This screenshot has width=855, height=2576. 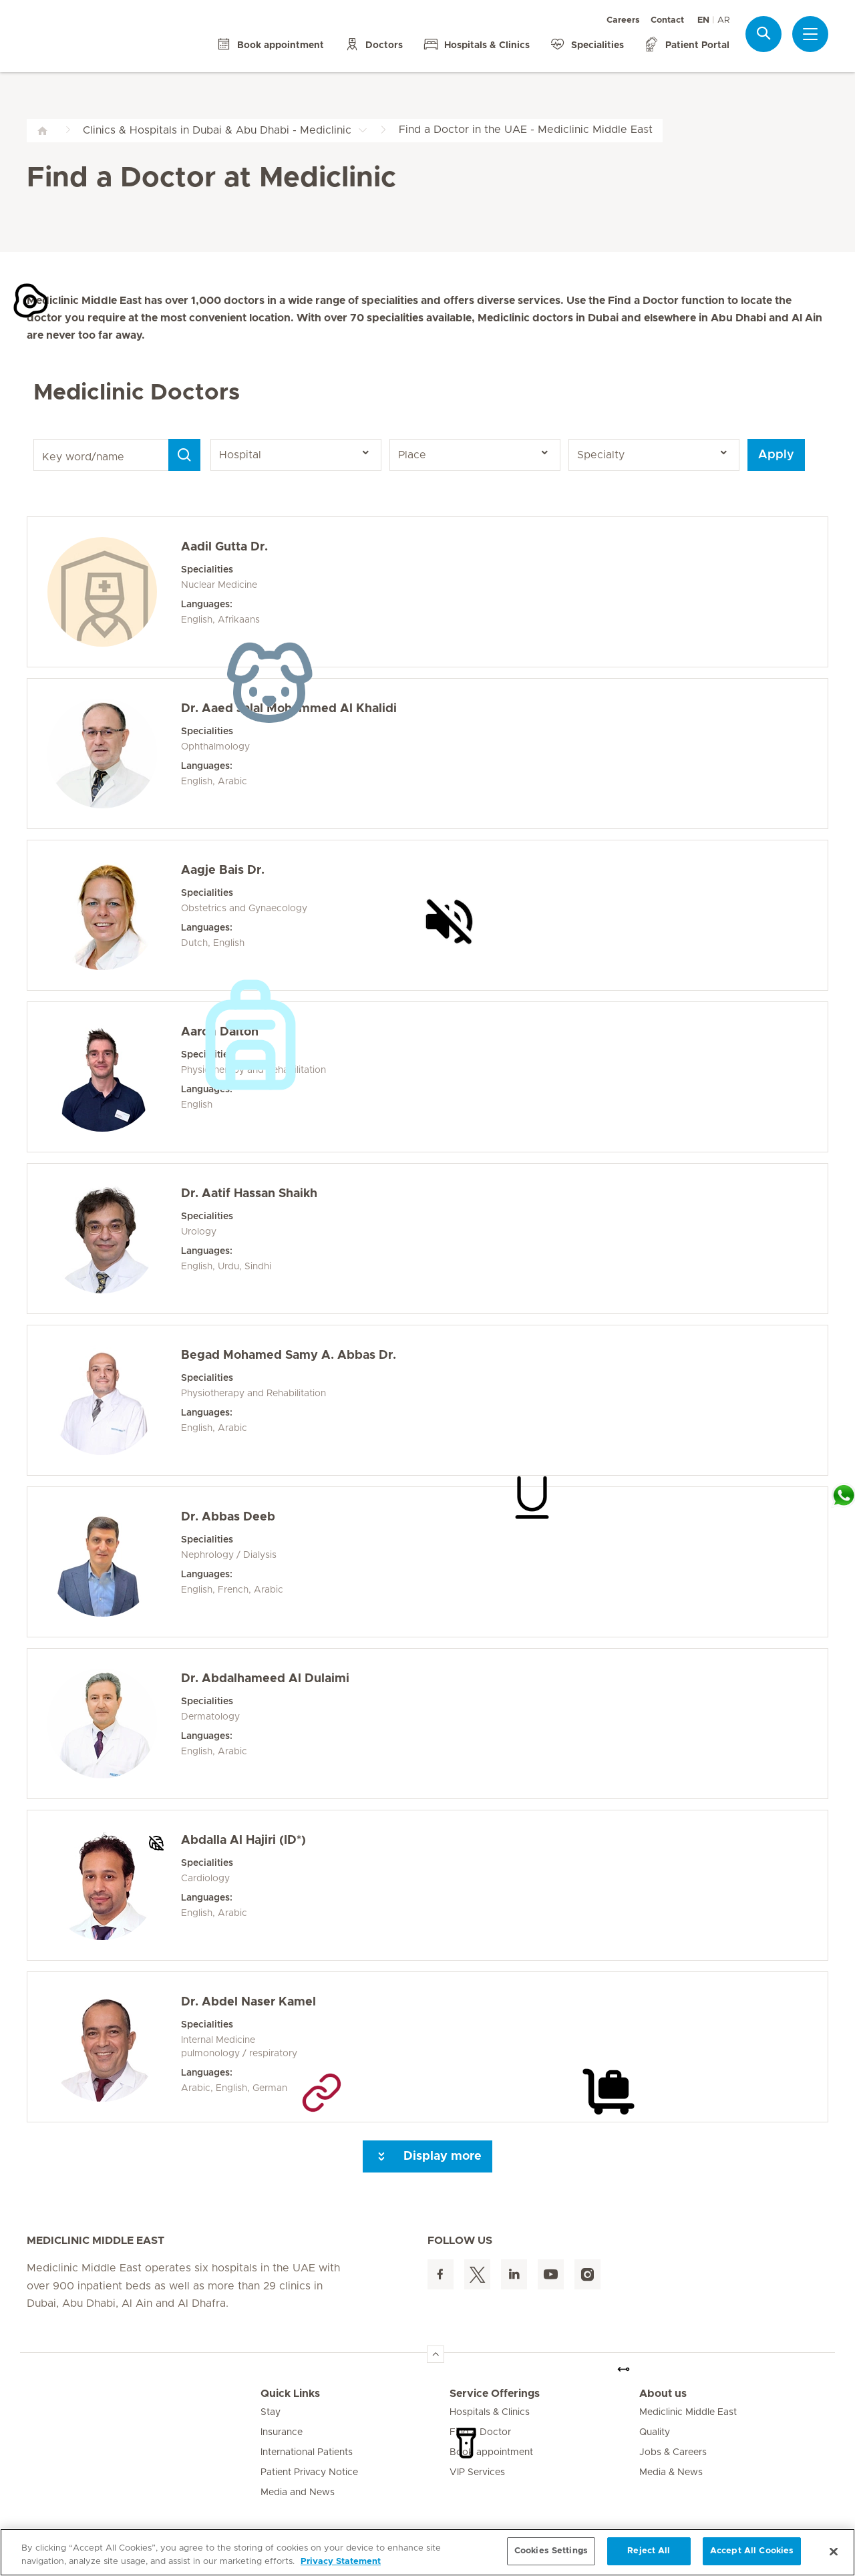 I want to click on turn on device flashlight, so click(x=466, y=2443).